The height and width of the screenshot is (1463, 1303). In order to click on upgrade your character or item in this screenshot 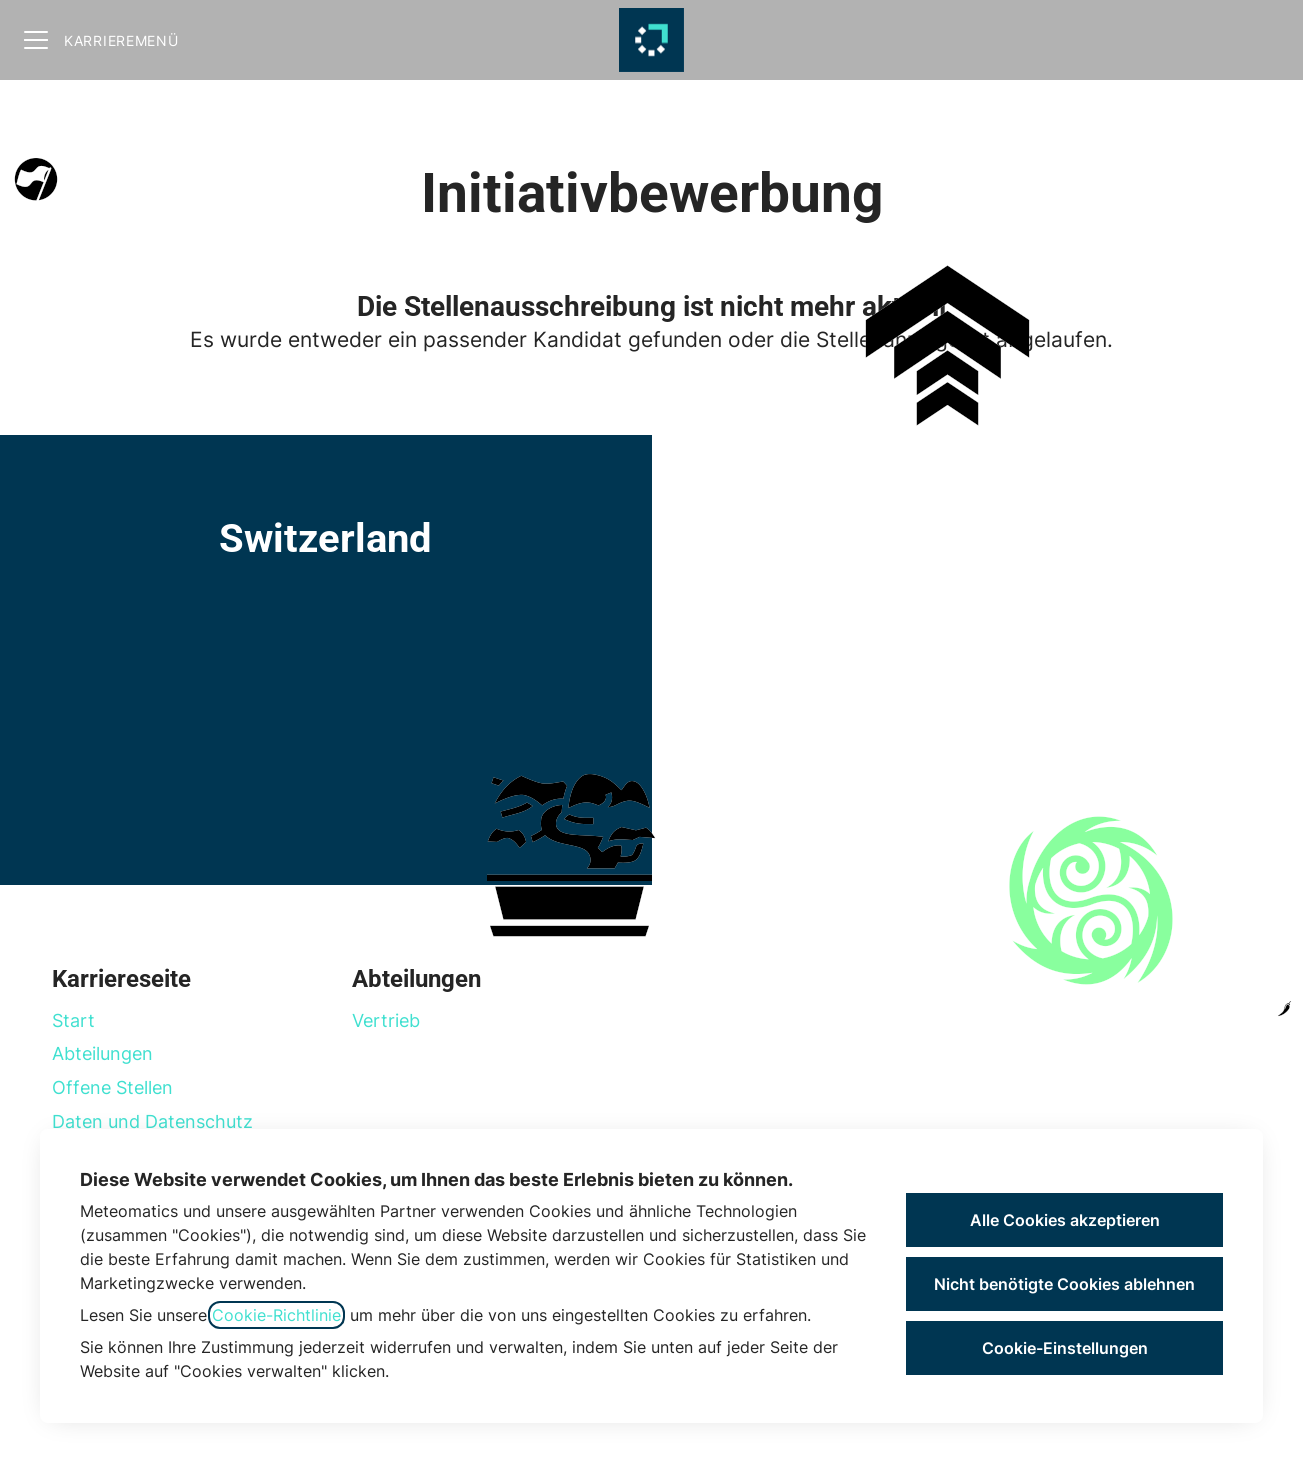, I will do `click(947, 345)`.